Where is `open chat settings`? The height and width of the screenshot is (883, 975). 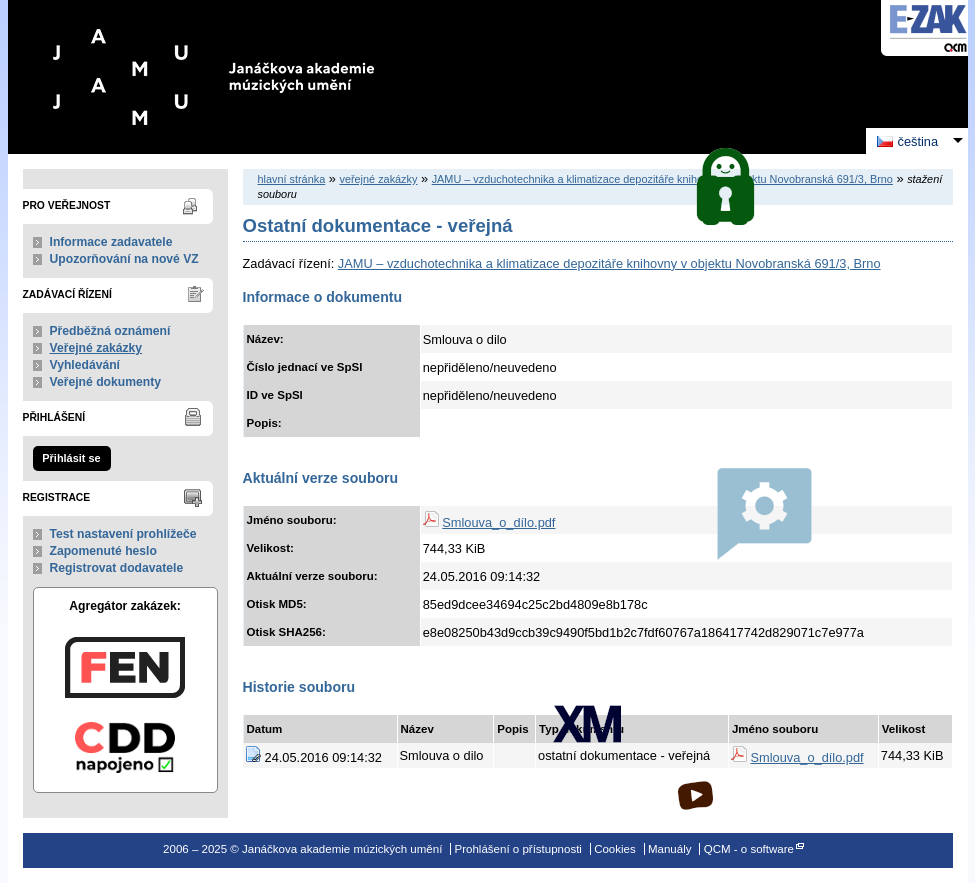
open chat settings is located at coordinates (764, 510).